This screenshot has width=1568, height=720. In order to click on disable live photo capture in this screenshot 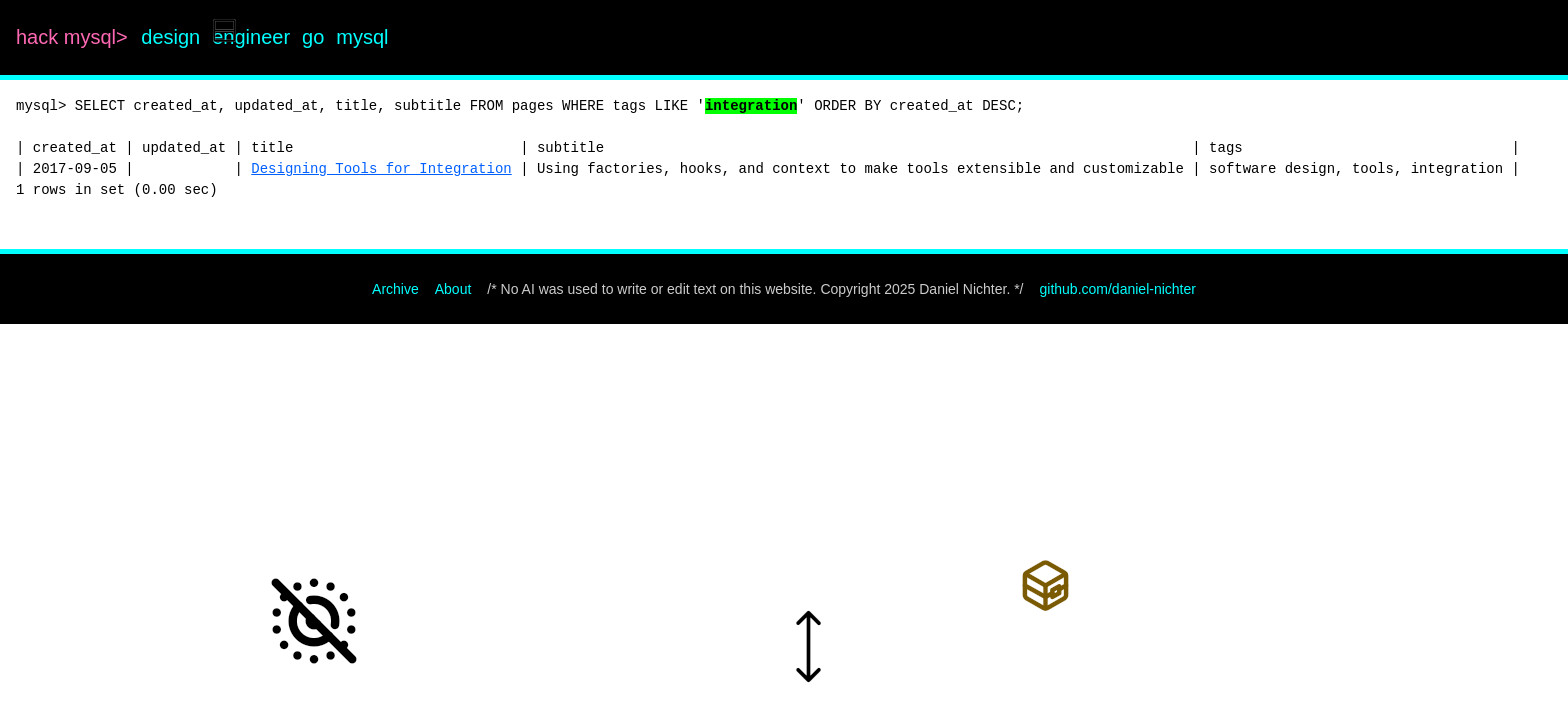, I will do `click(314, 621)`.